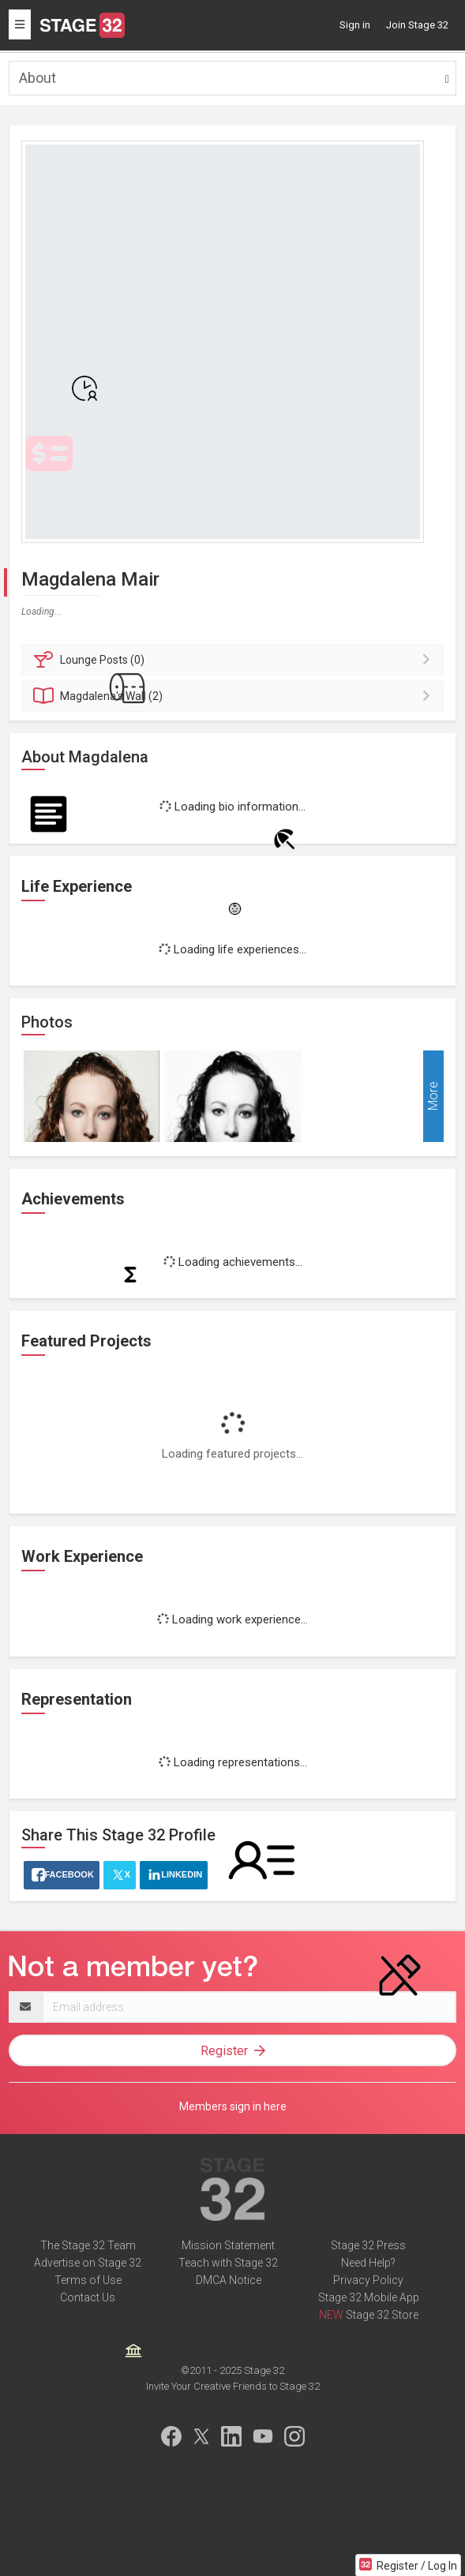 The image size is (465, 2576). I want to click on view user's time or schedule, so click(84, 388).